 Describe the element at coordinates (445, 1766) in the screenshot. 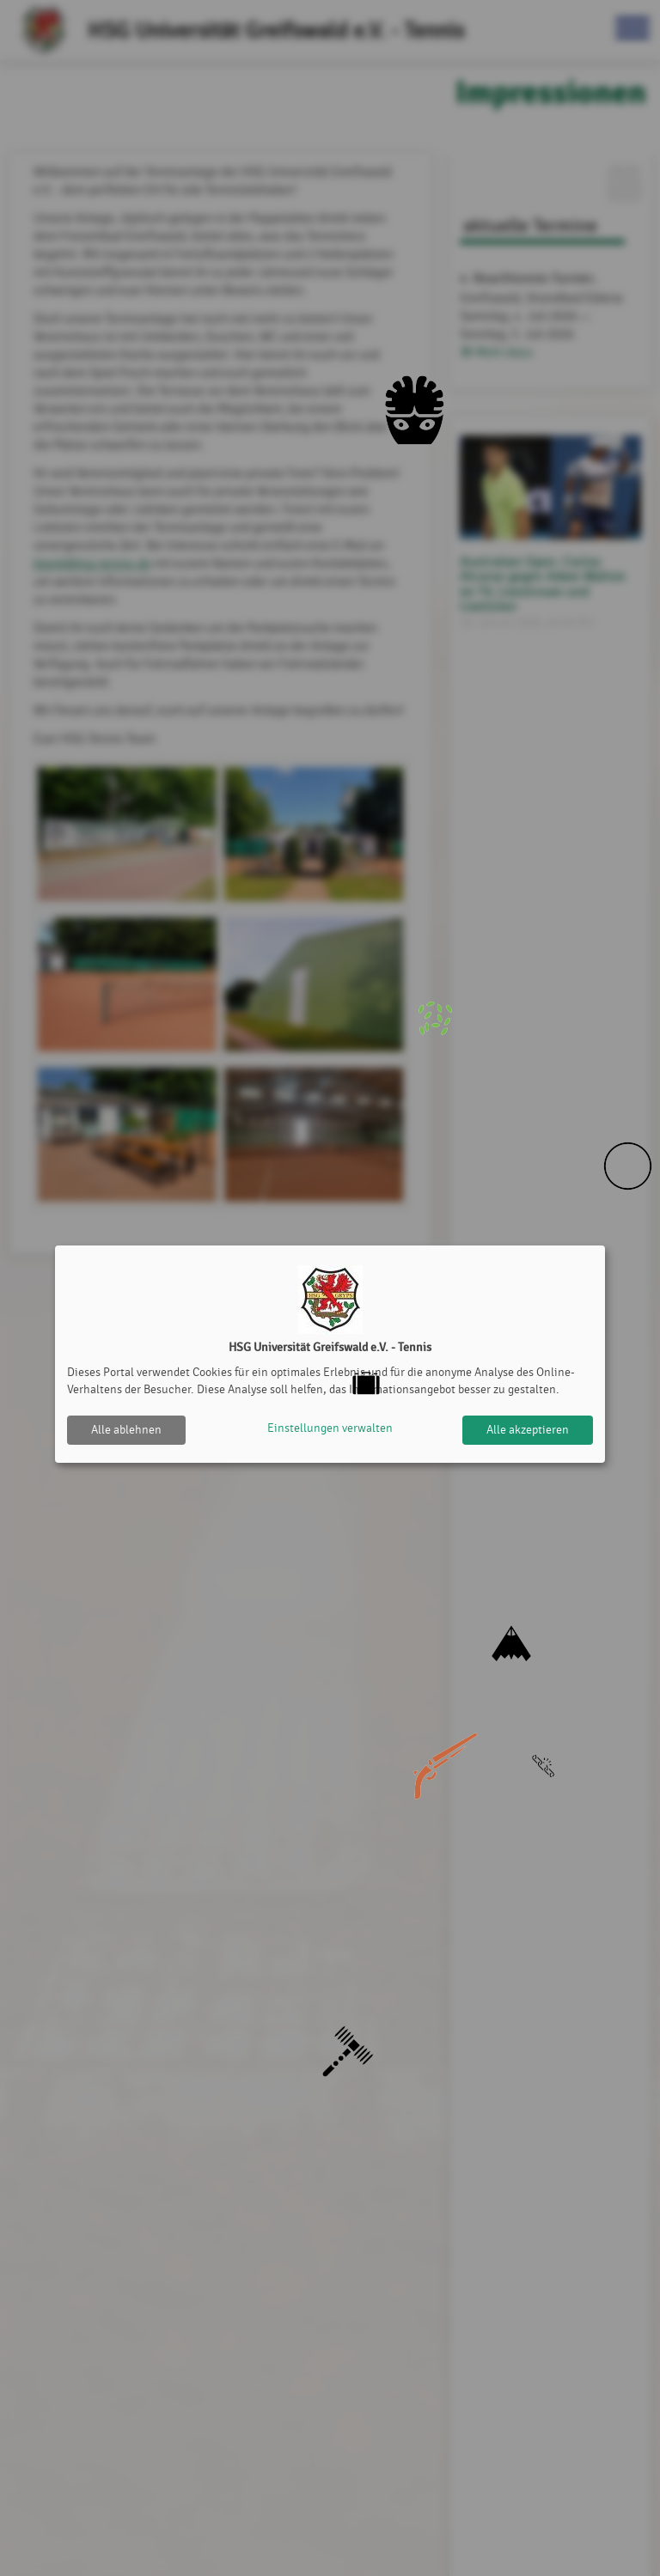

I see `select sawed-off shotgun weapon` at that location.